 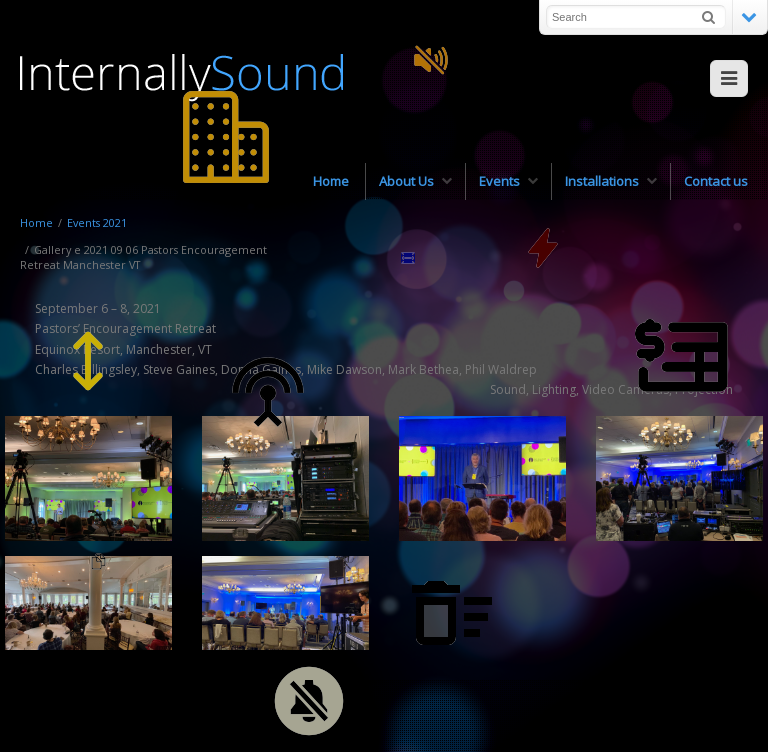 I want to click on view business or company information, so click(x=226, y=137).